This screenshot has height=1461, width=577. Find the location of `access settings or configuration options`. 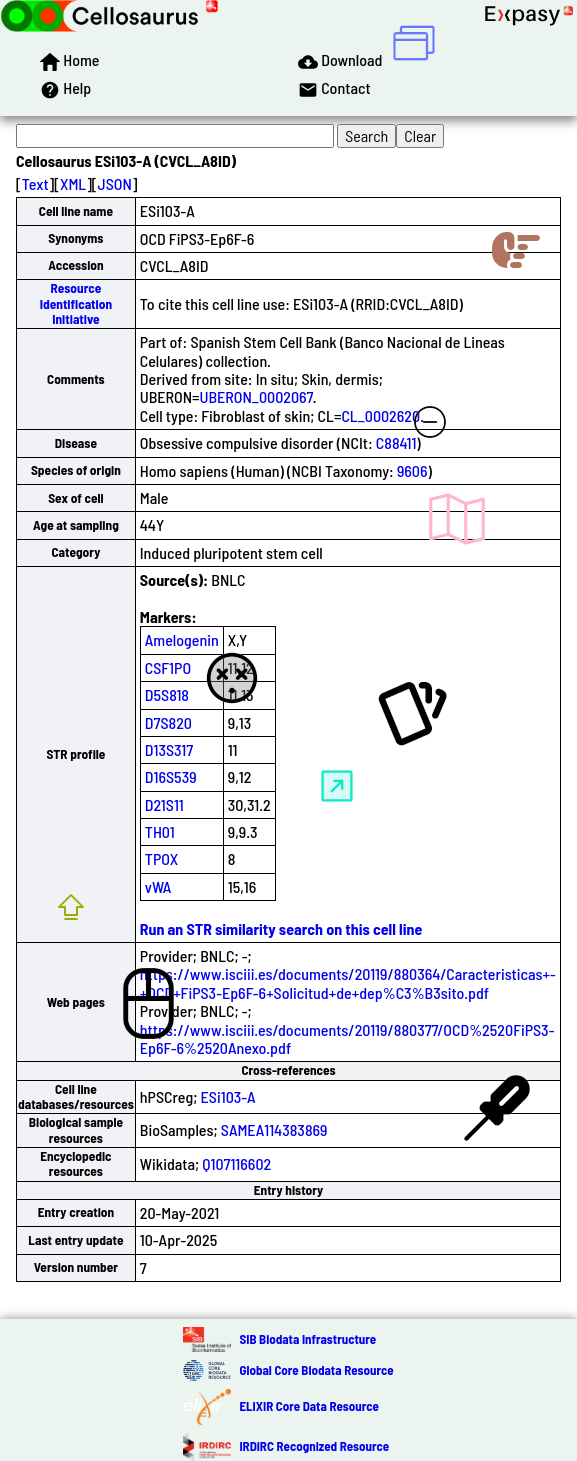

access settings or configuration options is located at coordinates (497, 1108).